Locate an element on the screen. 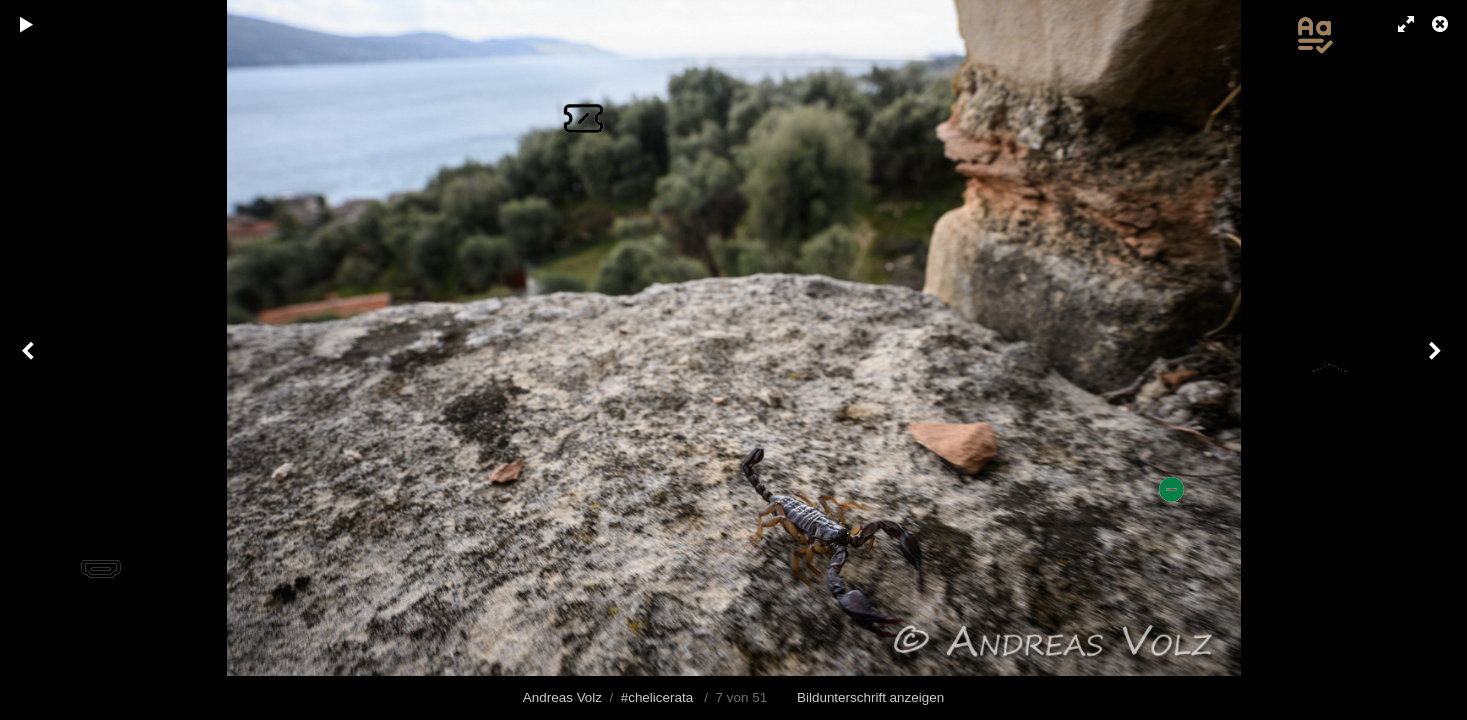 This screenshot has width=1467, height=720. check spelling and grammar is located at coordinates (1314, 33).